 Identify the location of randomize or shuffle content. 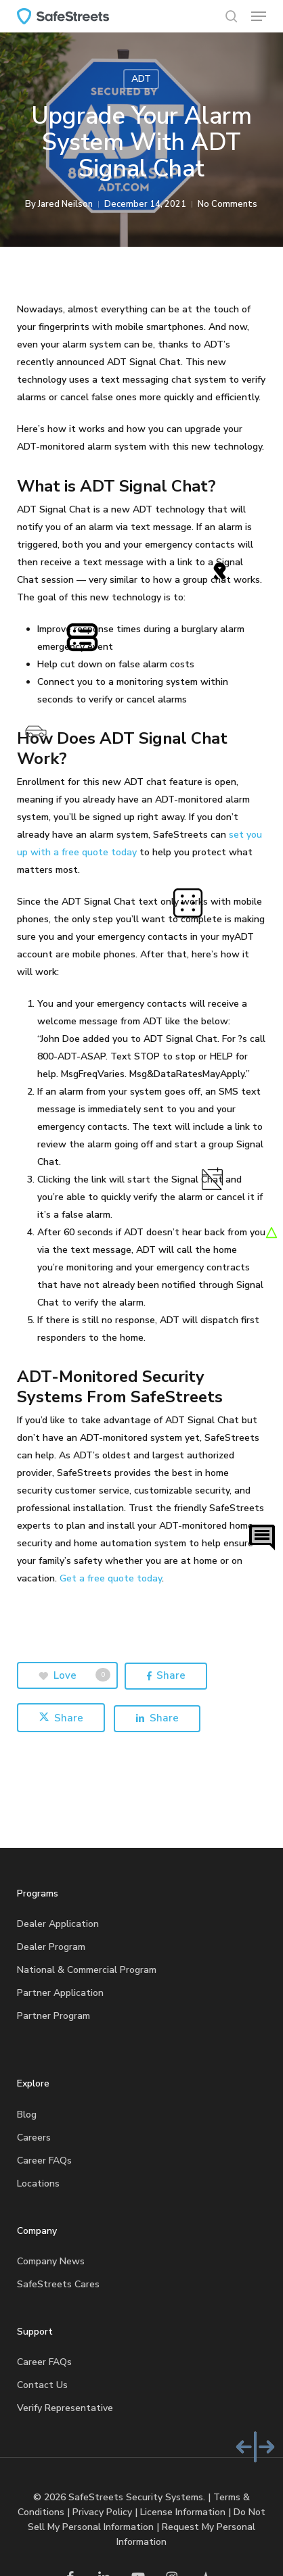
(188, 903).